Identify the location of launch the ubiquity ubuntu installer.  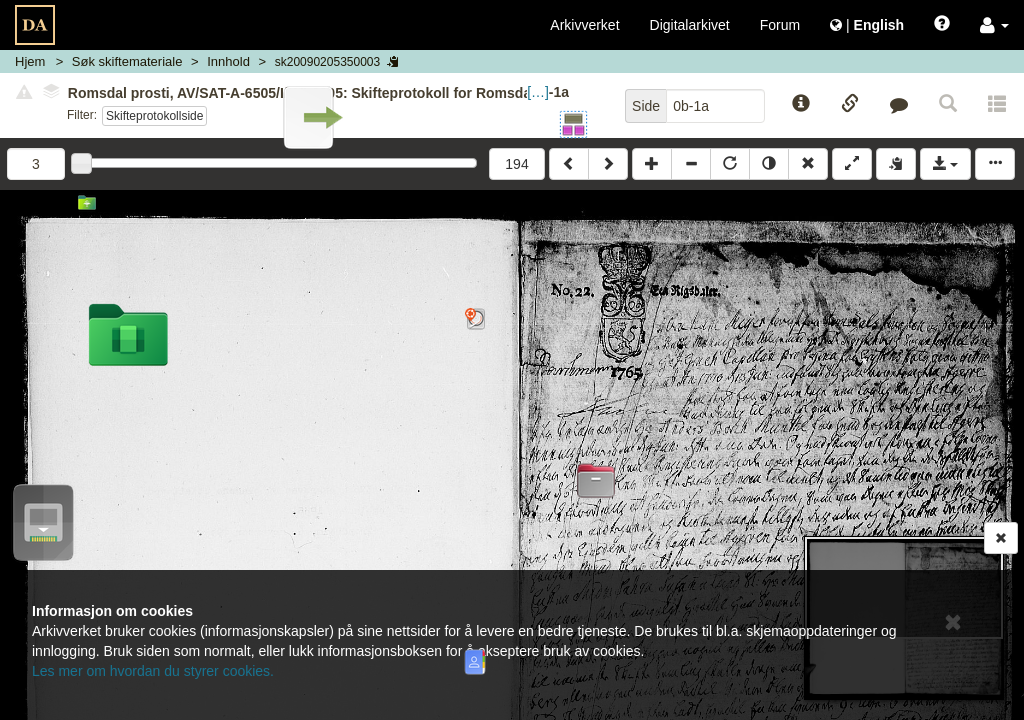
(476, 319).